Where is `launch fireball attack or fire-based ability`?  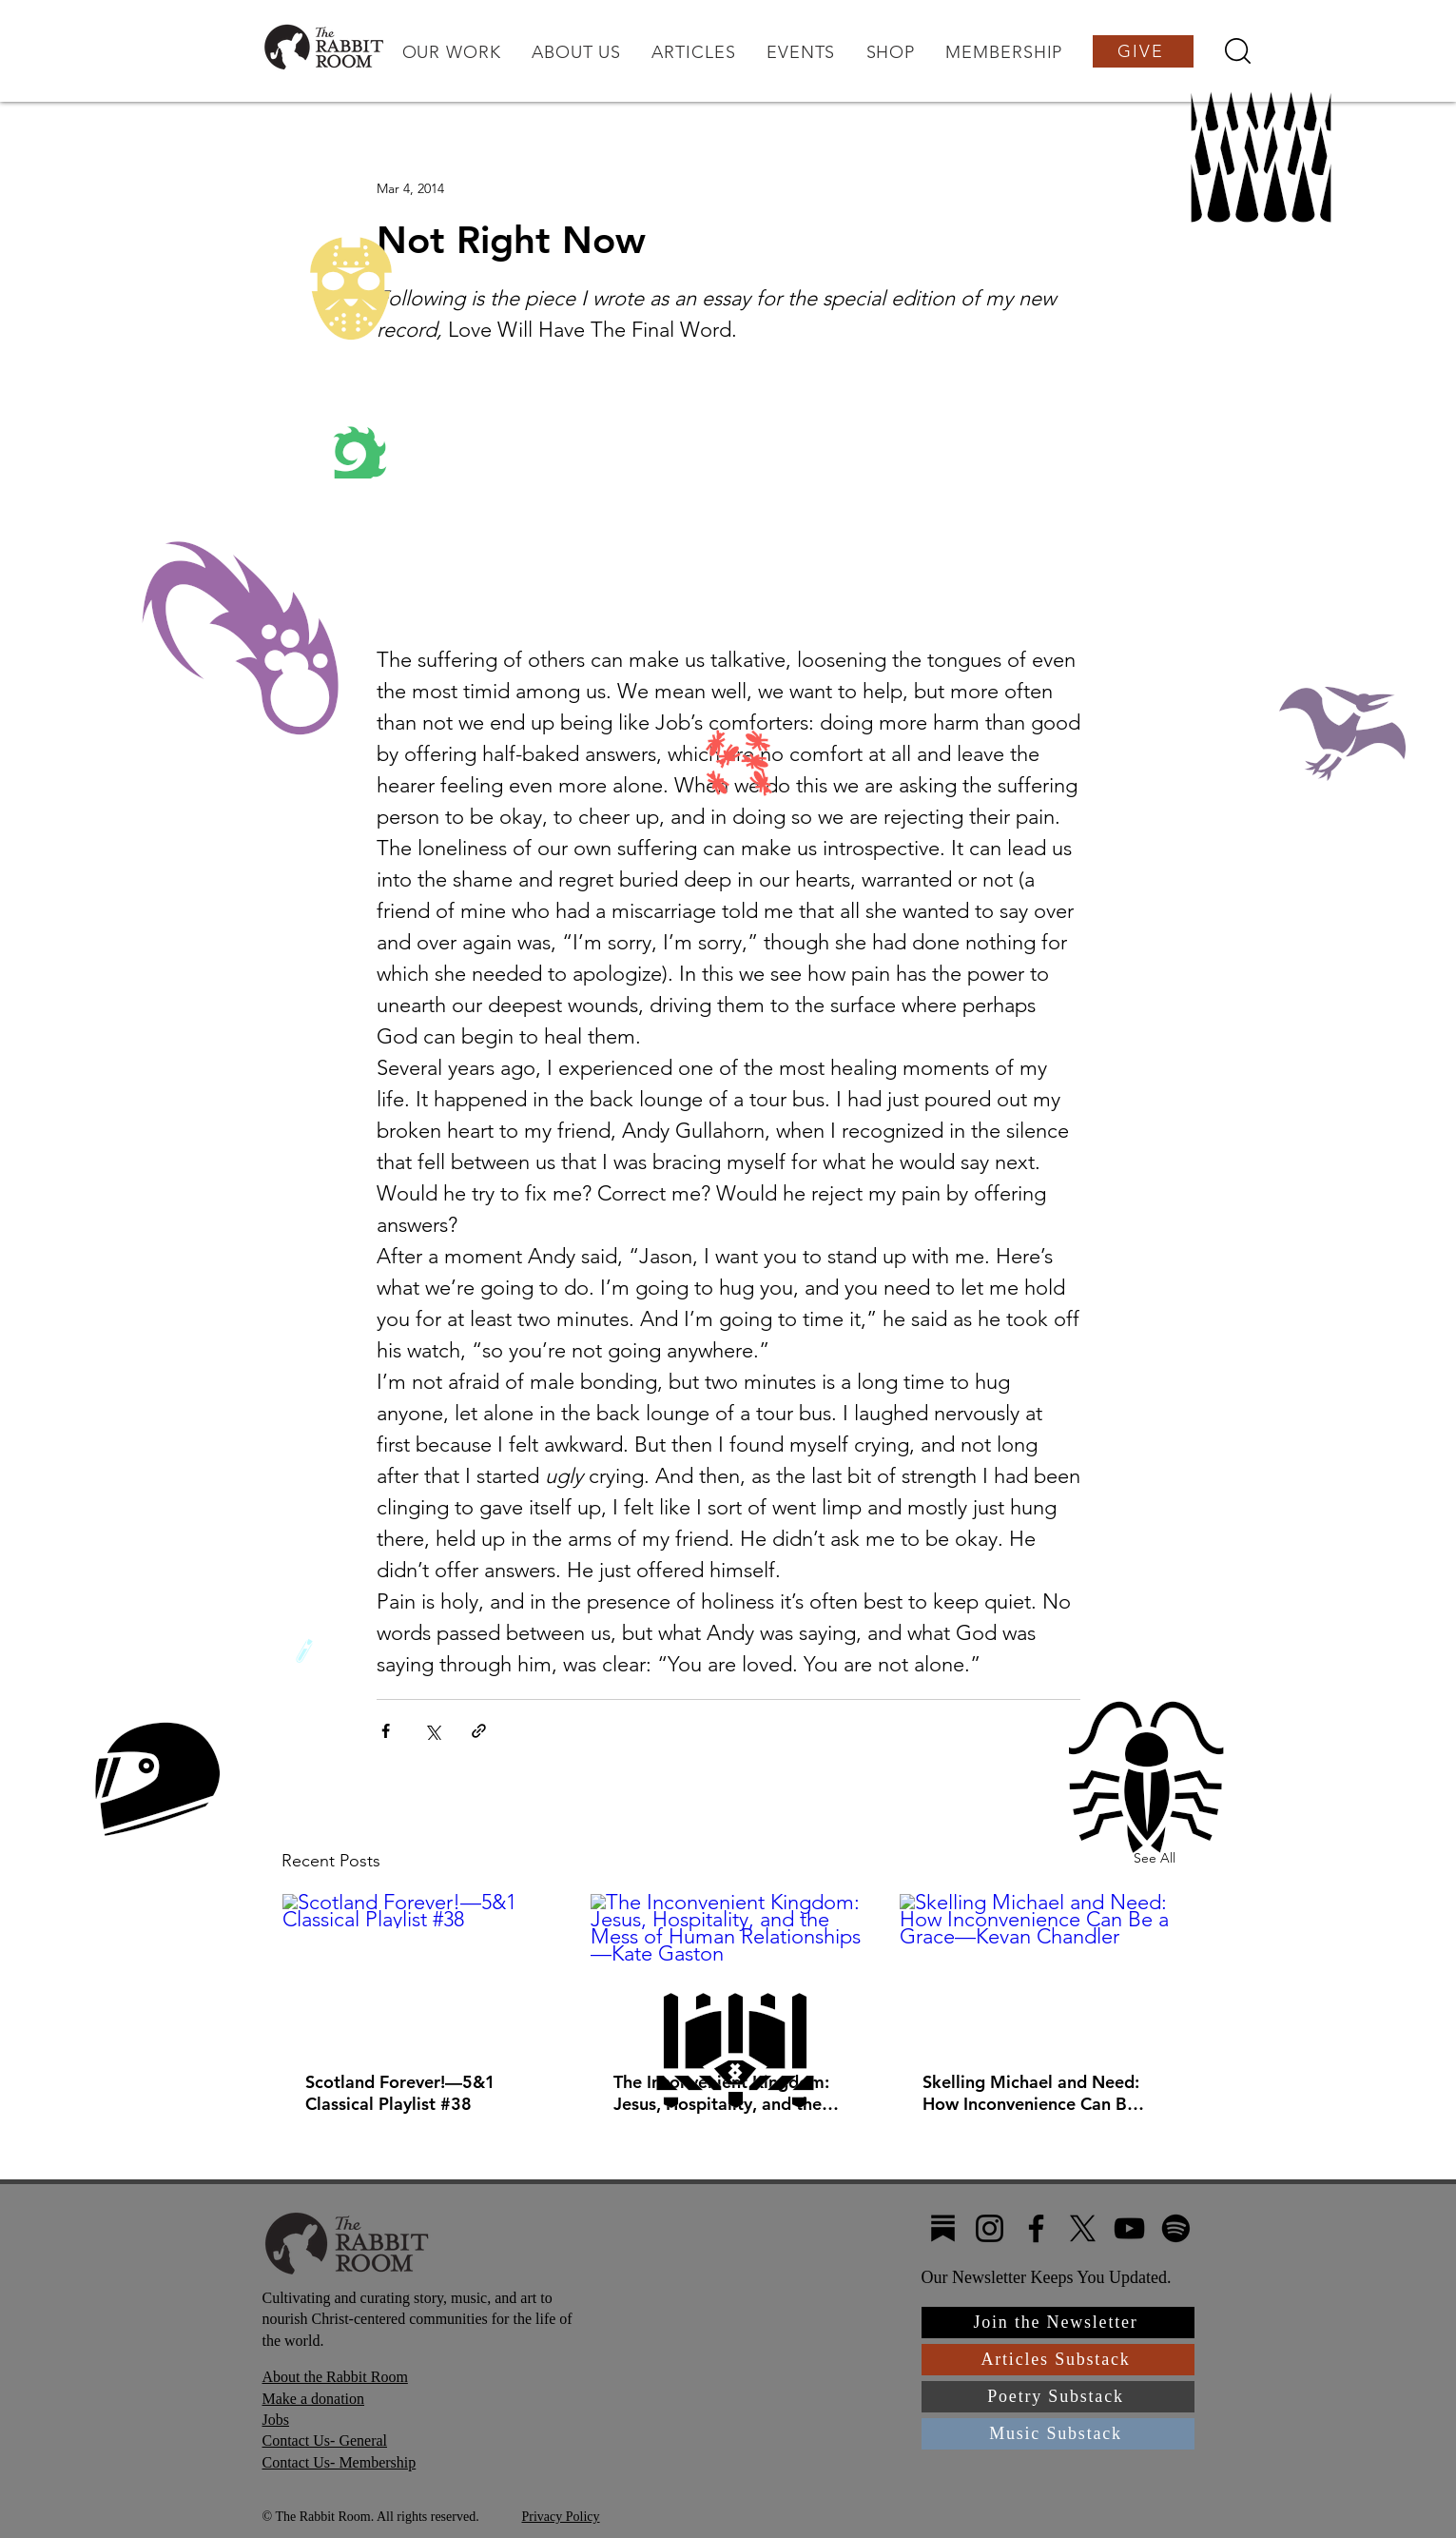
launch fireball attack or fire-based ability is located at coordinates (241, 638).